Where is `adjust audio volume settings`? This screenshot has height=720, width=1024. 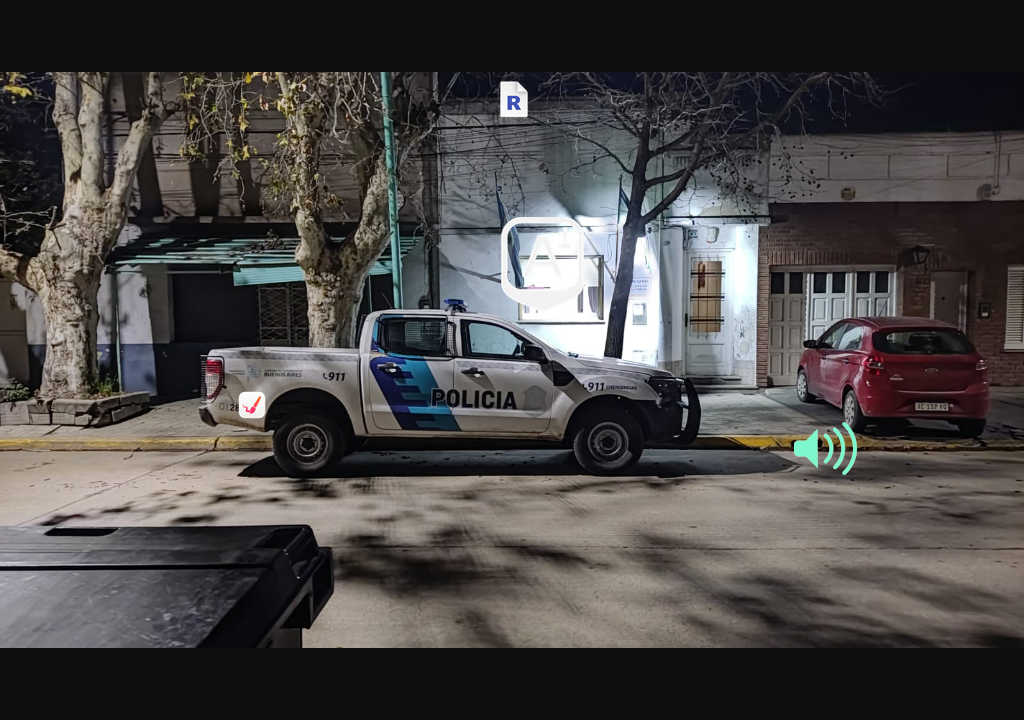
adjust audio volume settings is located at coordinates (825, 448).